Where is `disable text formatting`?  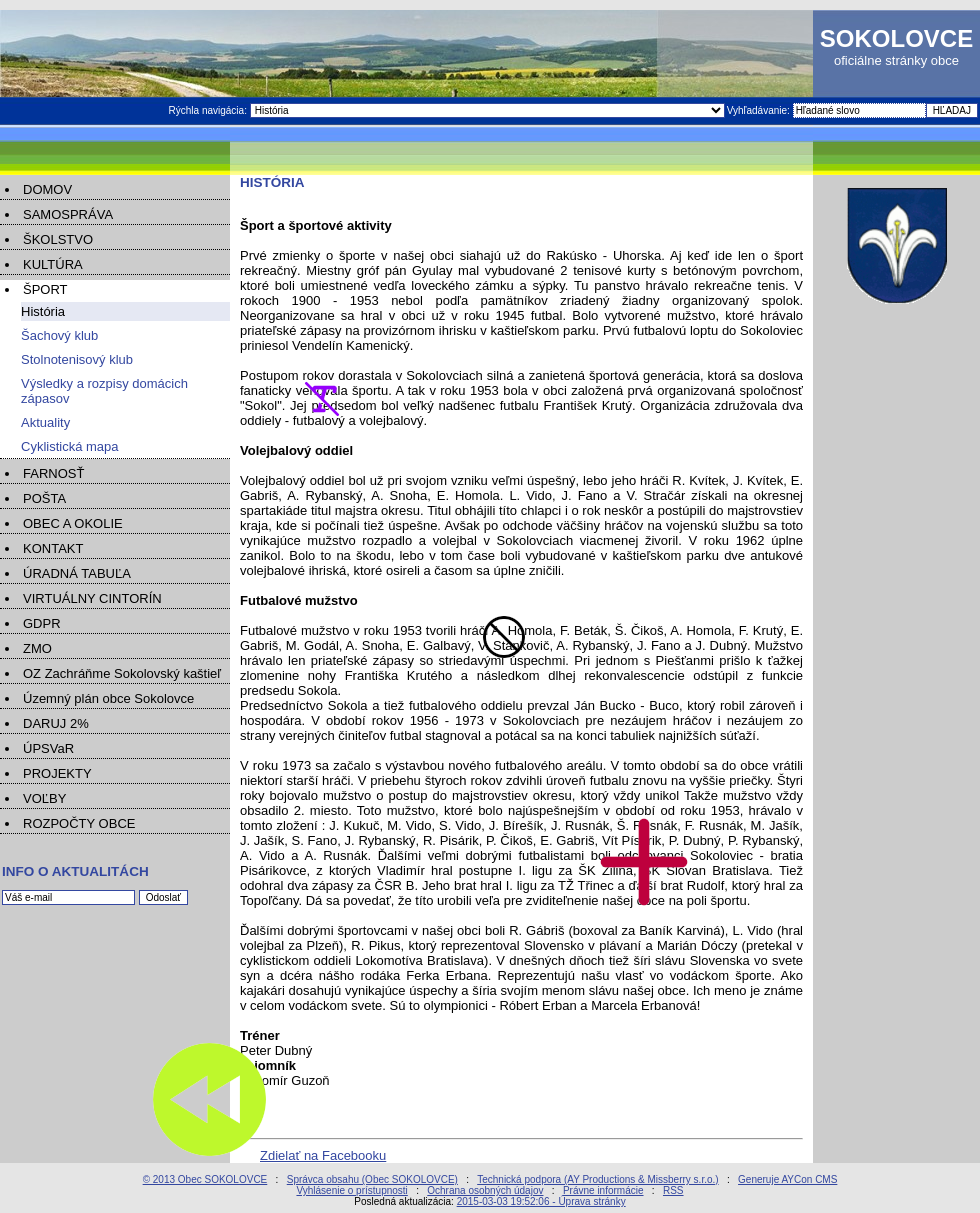 disable text formatting is located at coordinates (322, 399).